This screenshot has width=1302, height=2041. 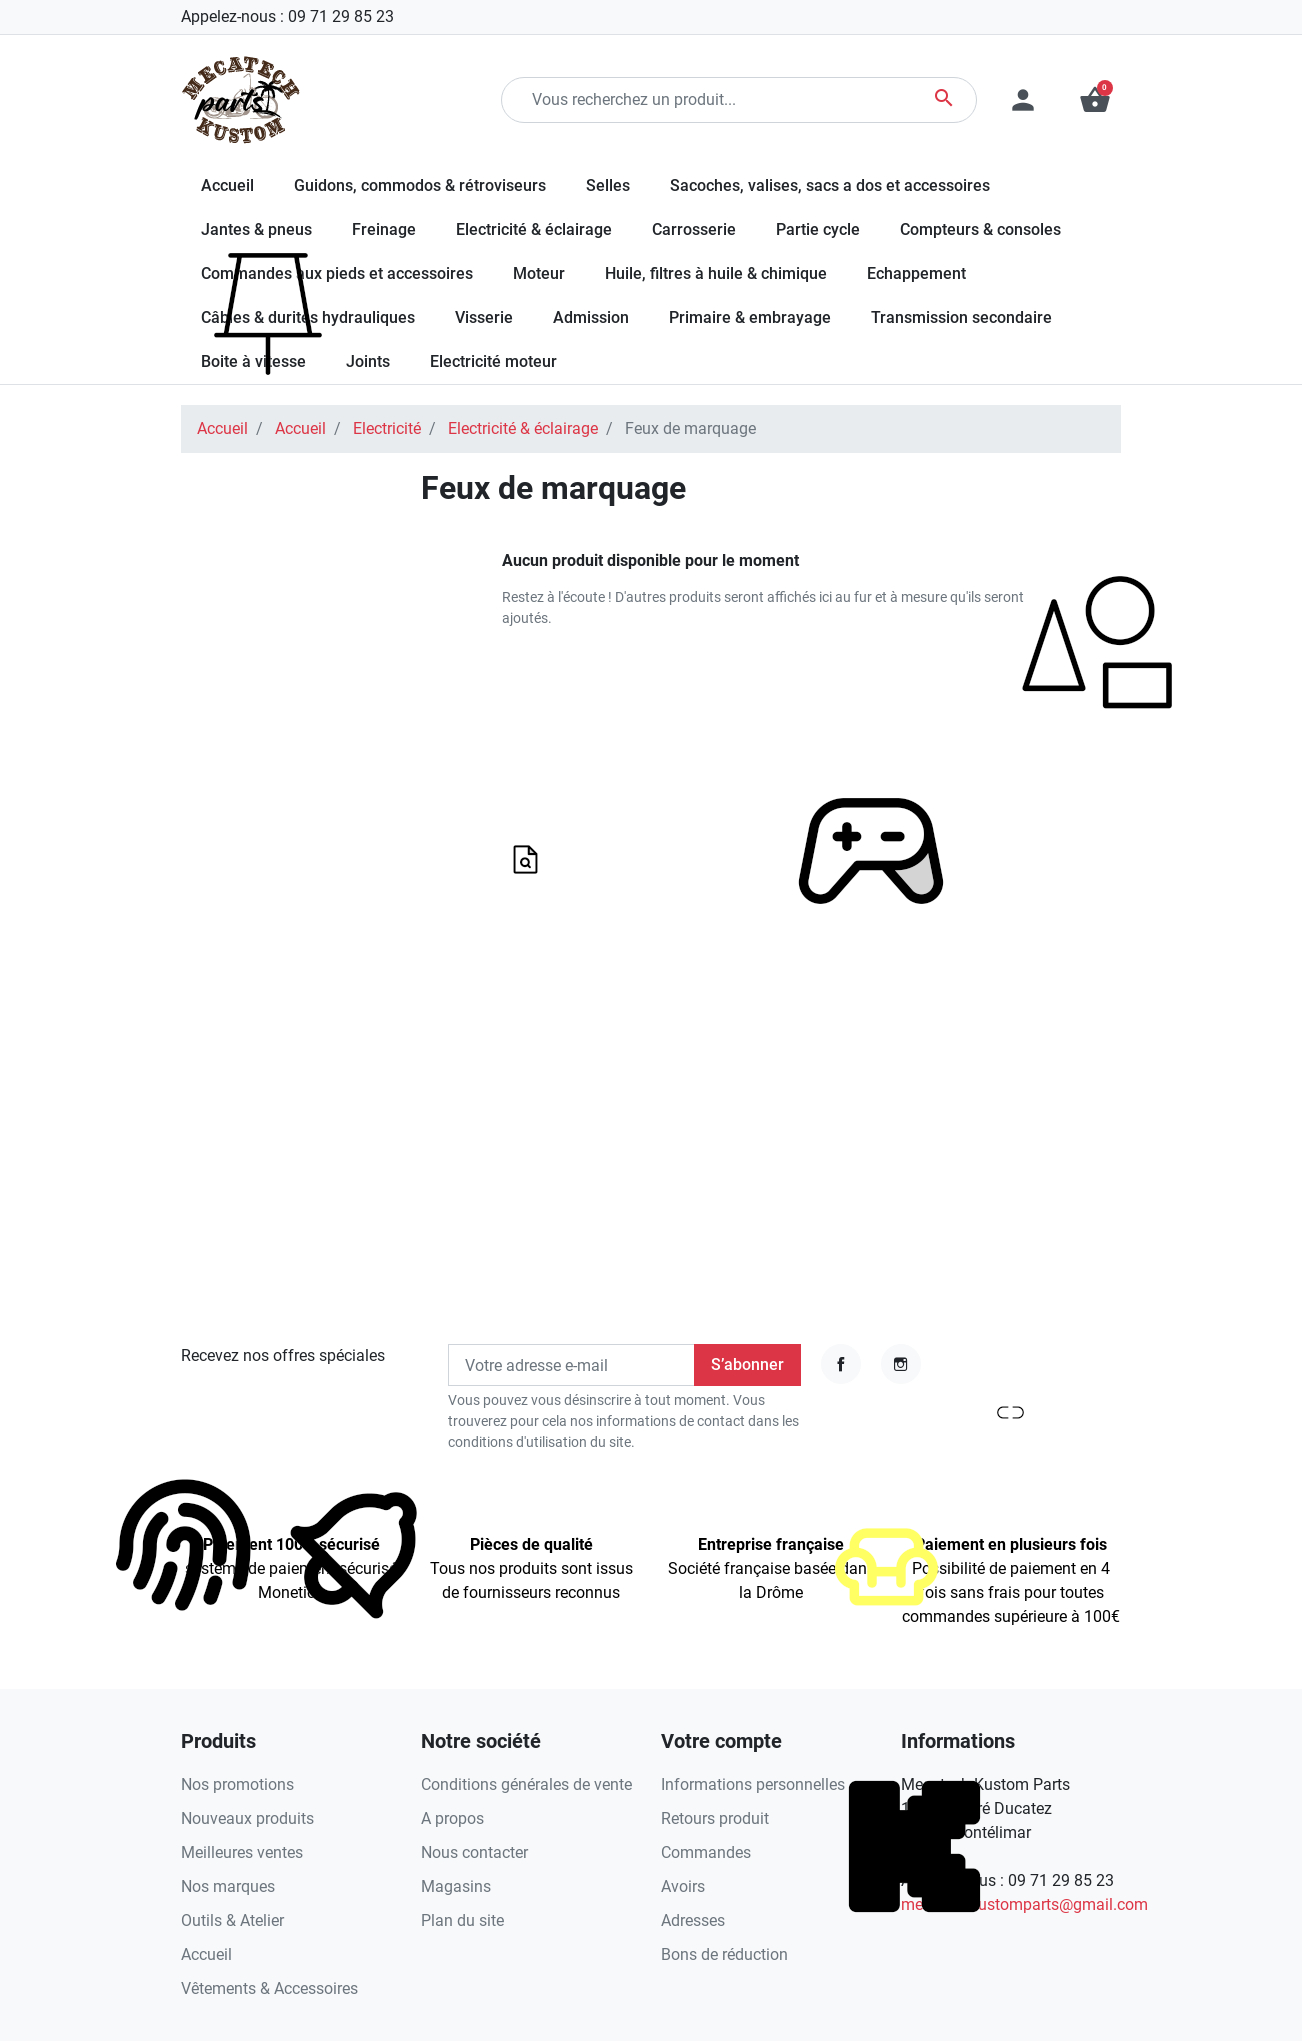 What do you see at coordinates (1010, 1412) in the screenshot?
I see `unlink or break a connected item` at bounding box center [1010, 1412].